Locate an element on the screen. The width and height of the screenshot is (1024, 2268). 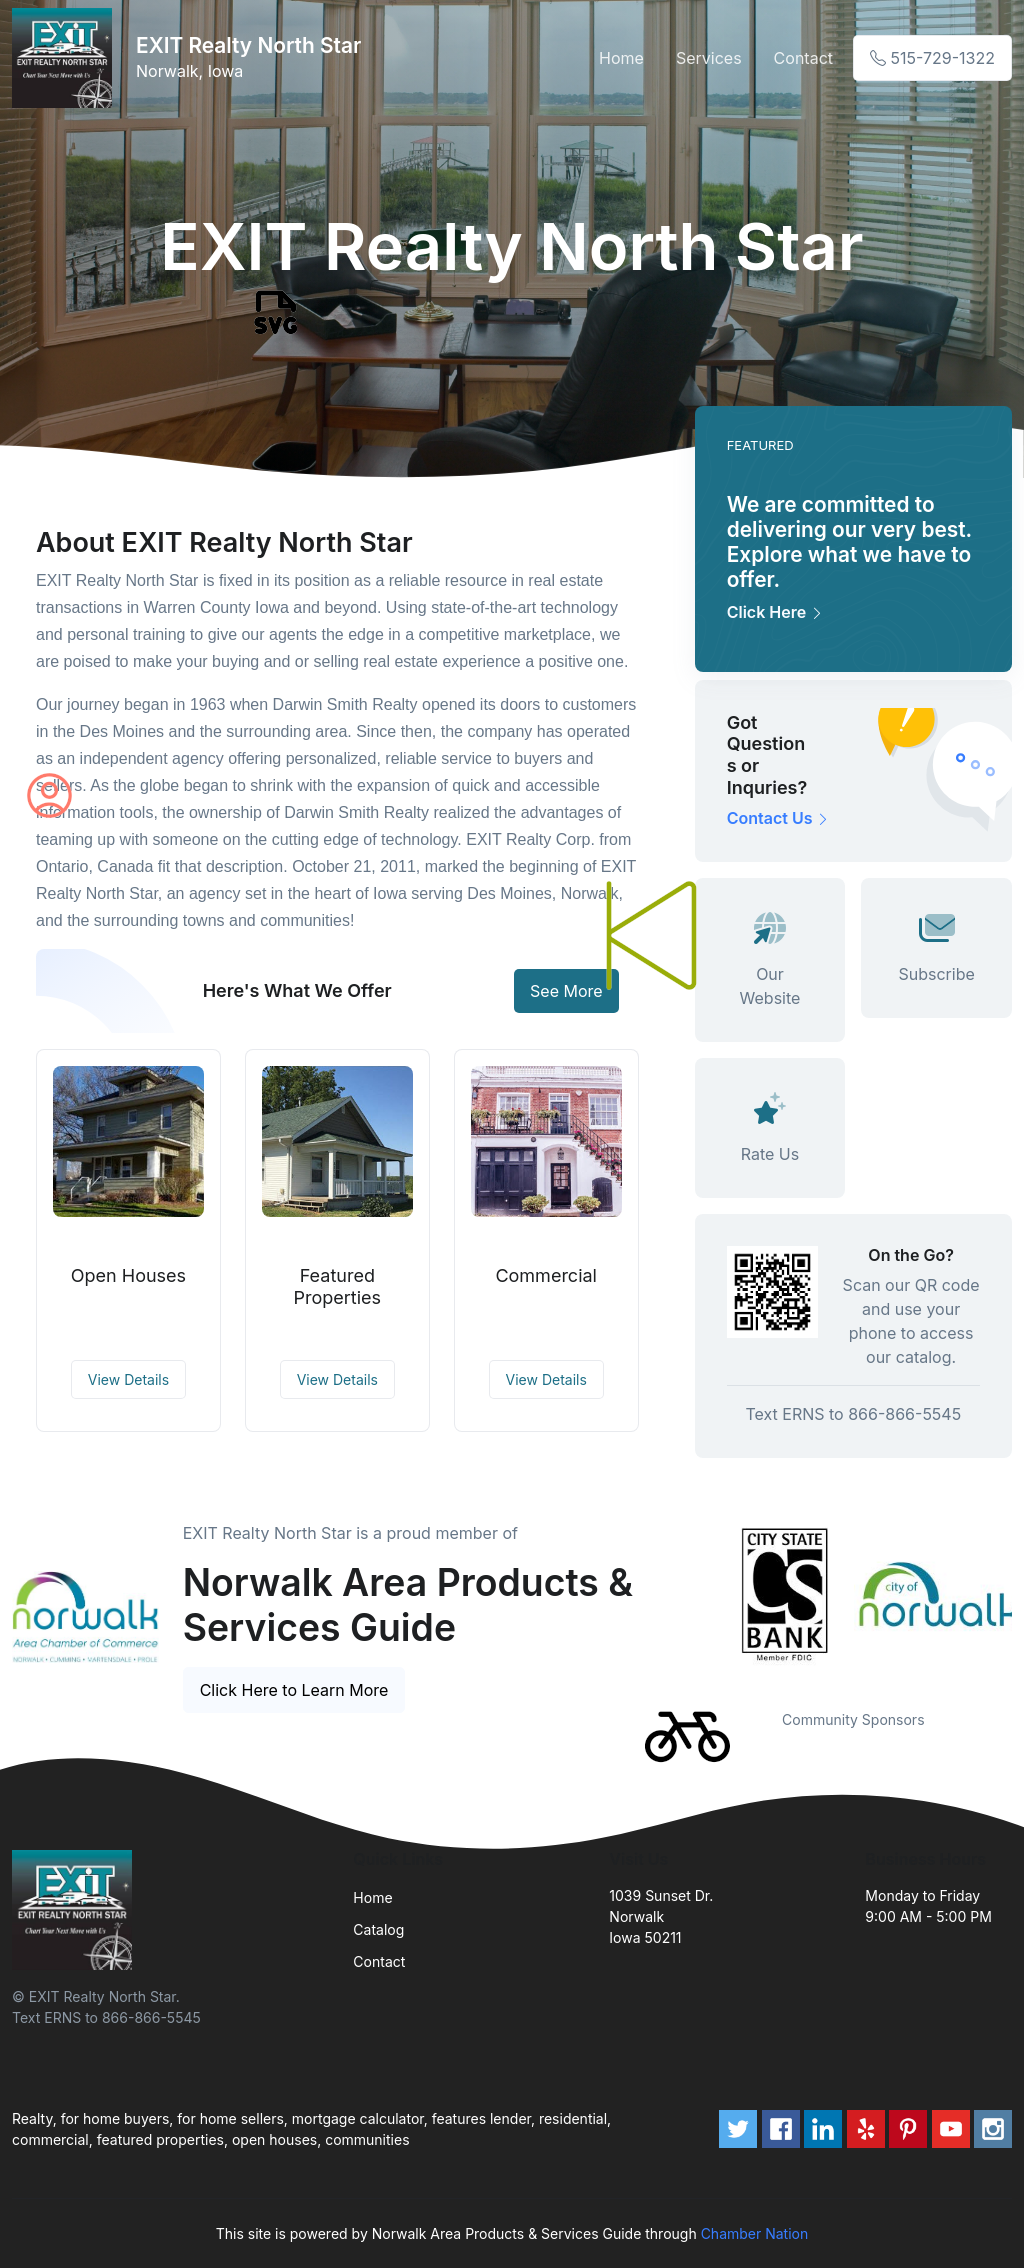
select bicycle as transportation mode is located at coordinates (687, 1735).